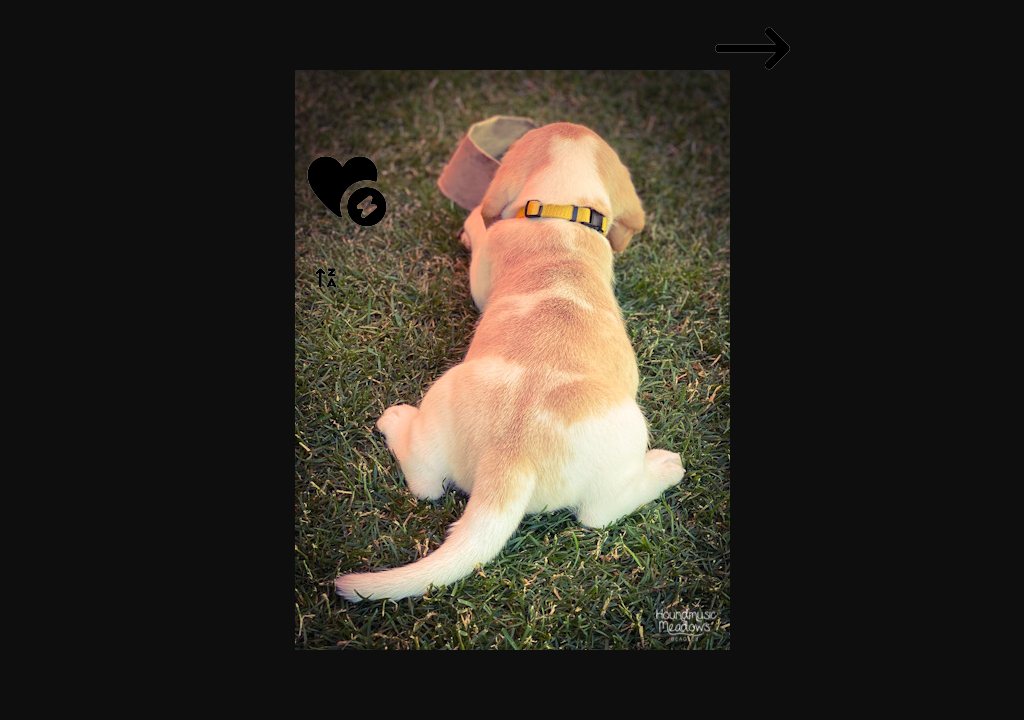 This screenshot has width=1024, height=720. Describe the element at coordinates (326, 278) in the screenshot. I see `sort items alphabetically from Z to A` at that location.